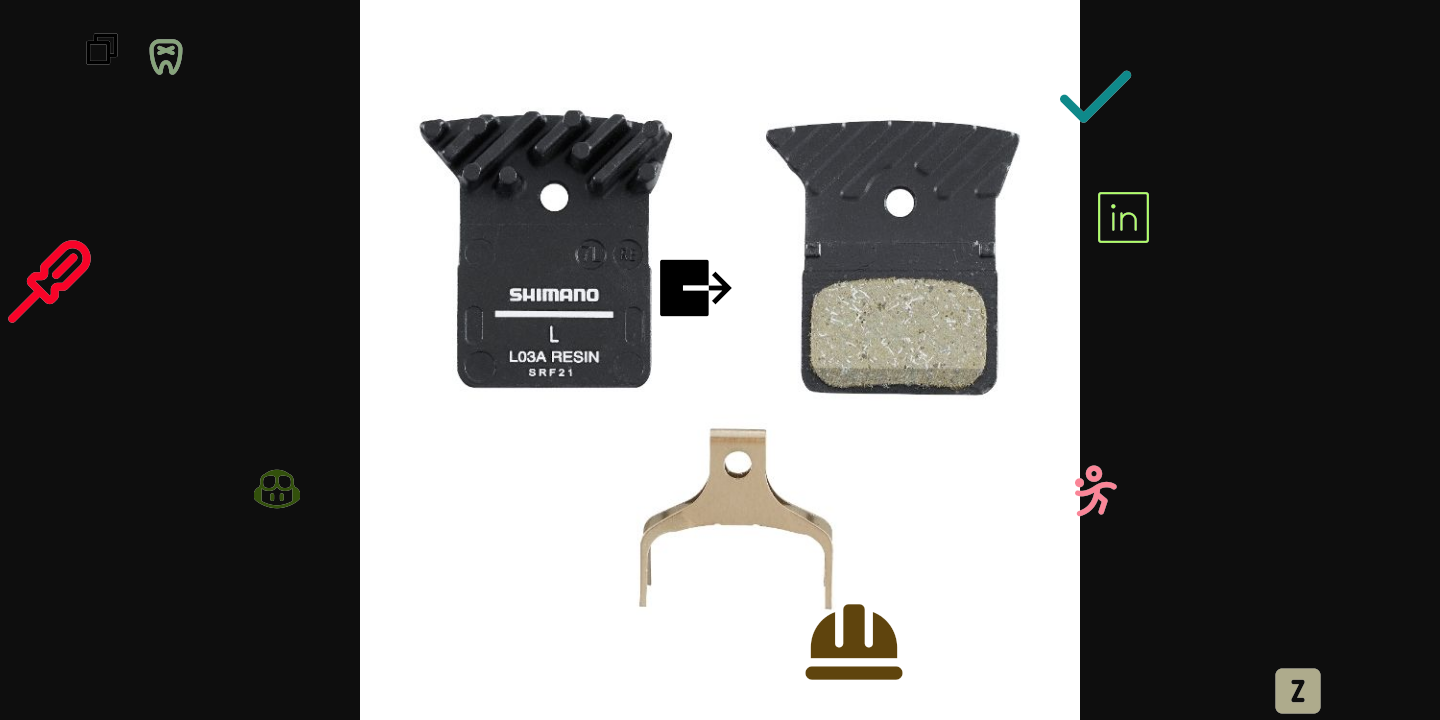  I want to click on access construction or building projects, so click(854, 642).